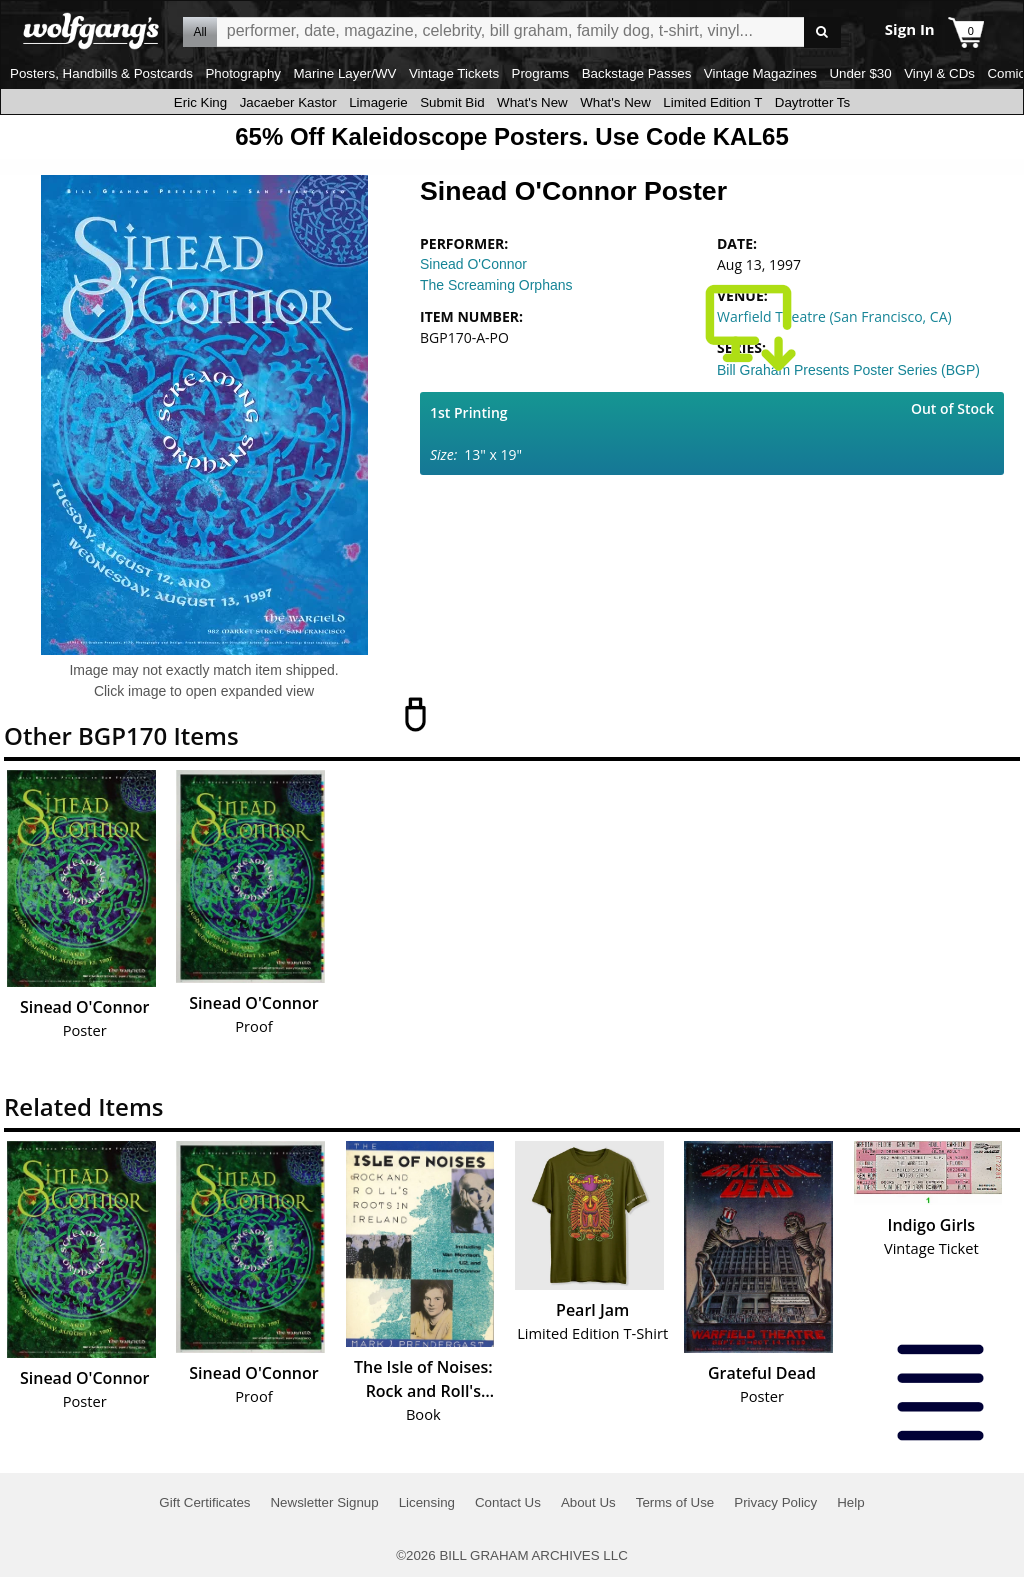  What do you see at coordinates (748, 323) in the screenshot?
I see `download to desktop computer` at bounding box center [748, 323].